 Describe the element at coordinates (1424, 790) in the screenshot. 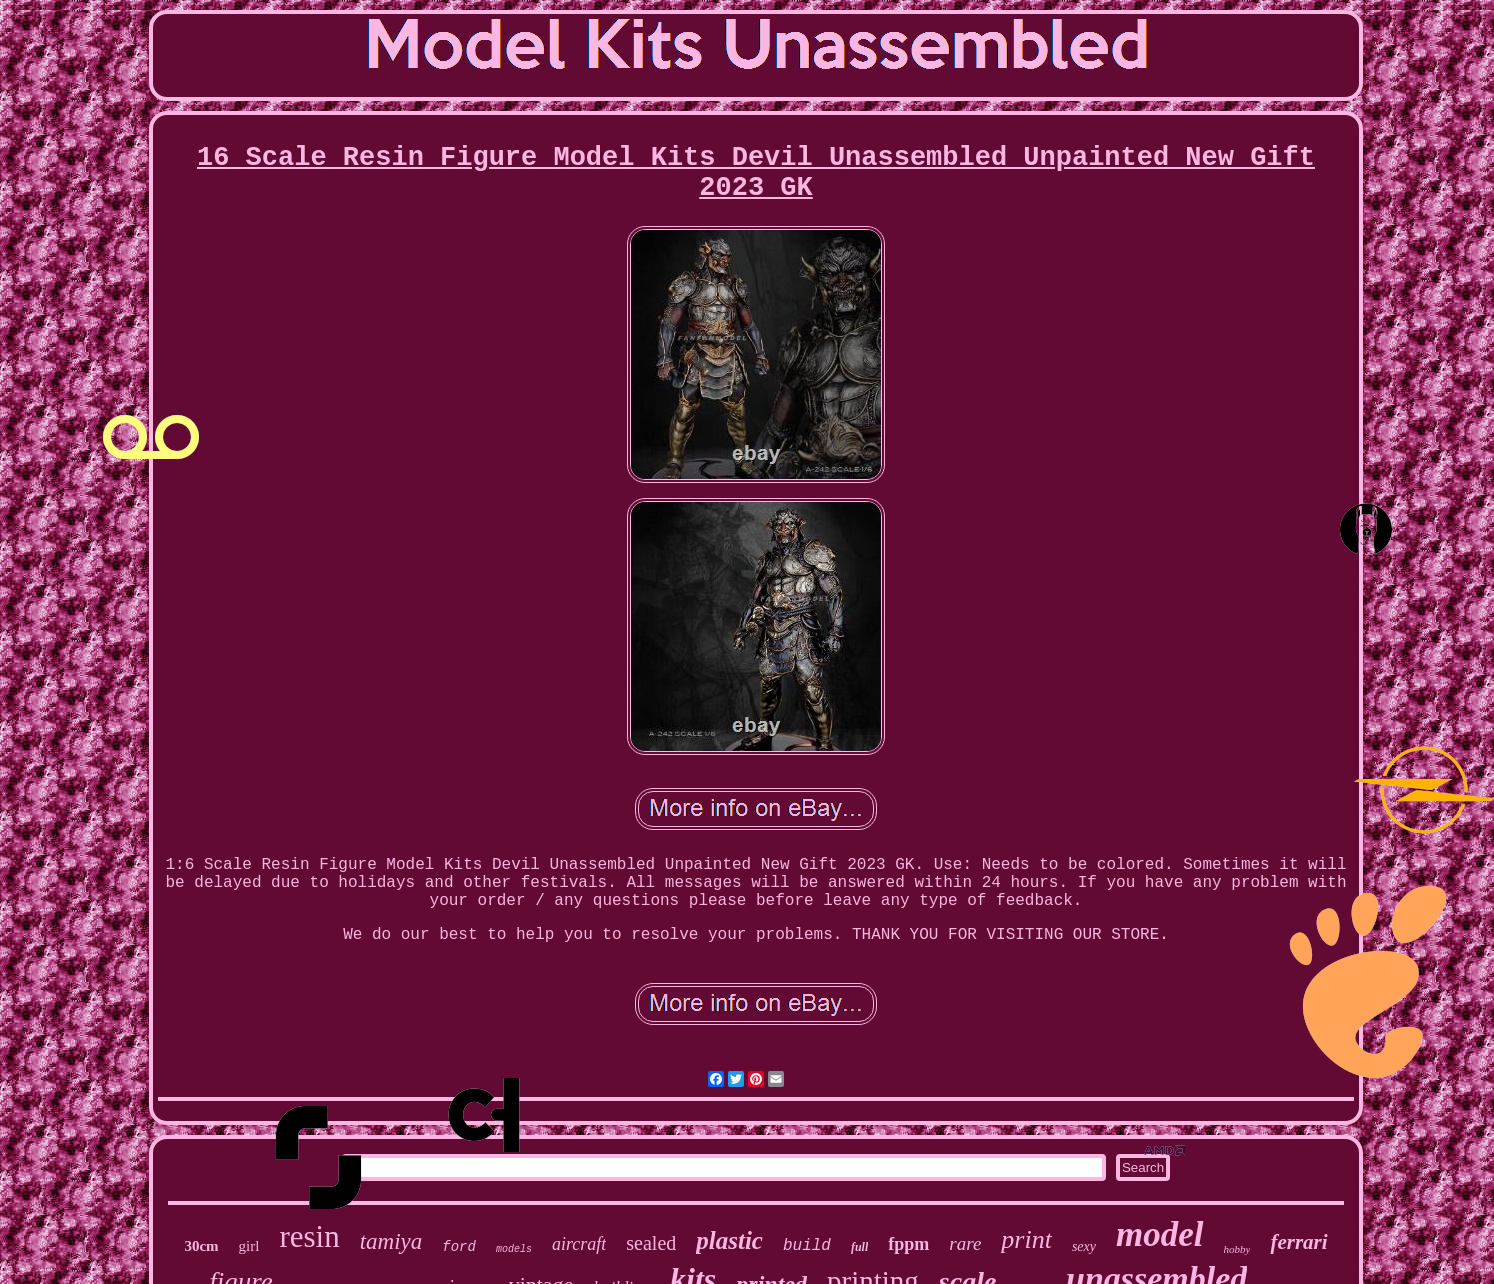

I see `opel brand logo` at that location.